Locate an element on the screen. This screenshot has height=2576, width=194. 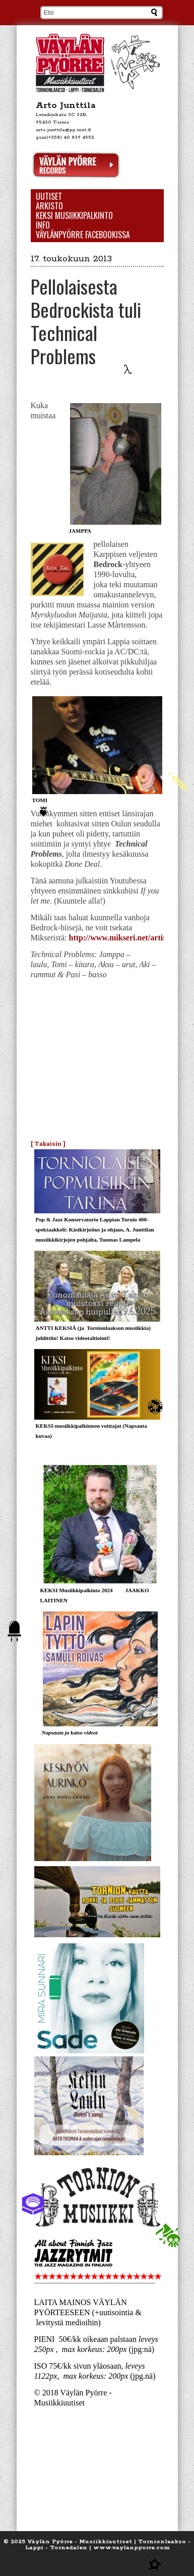
select a beverage or drink item is located at coordinates (55, 1987).